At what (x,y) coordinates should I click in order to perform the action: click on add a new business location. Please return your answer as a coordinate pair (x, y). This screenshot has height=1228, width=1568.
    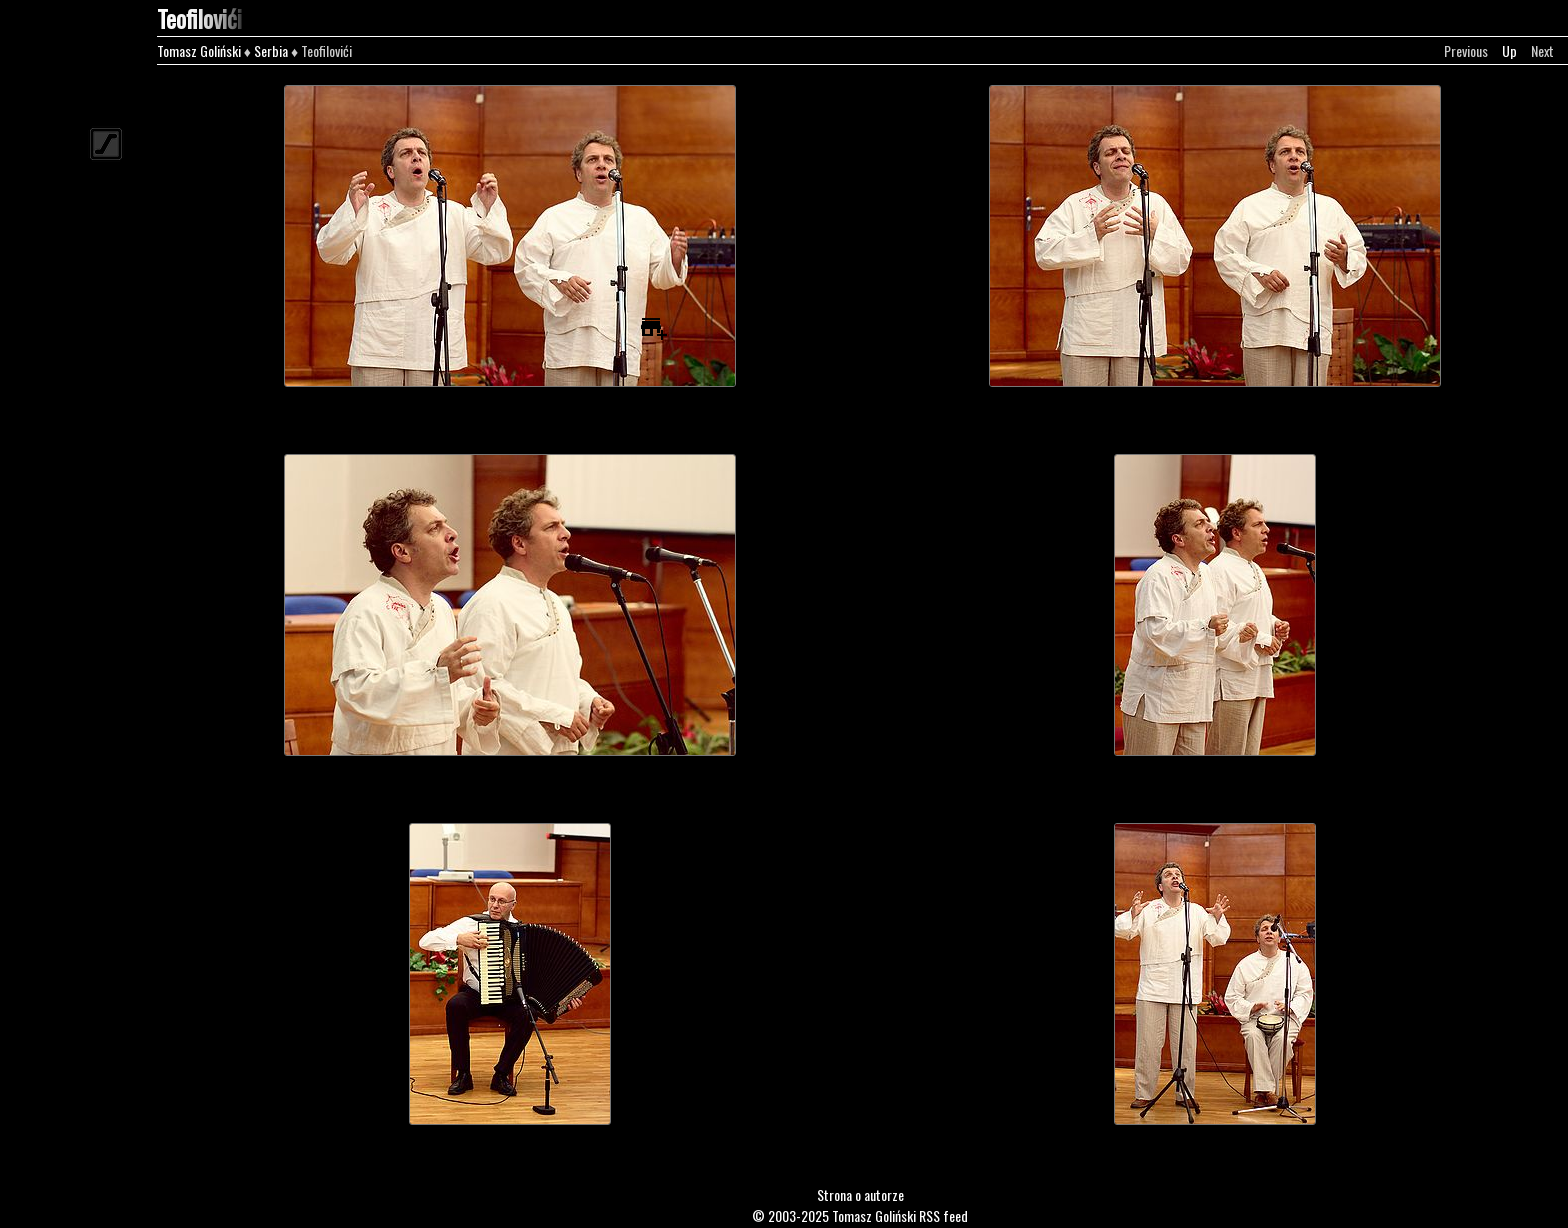
    Looking at the image, I should click on (654, 327).